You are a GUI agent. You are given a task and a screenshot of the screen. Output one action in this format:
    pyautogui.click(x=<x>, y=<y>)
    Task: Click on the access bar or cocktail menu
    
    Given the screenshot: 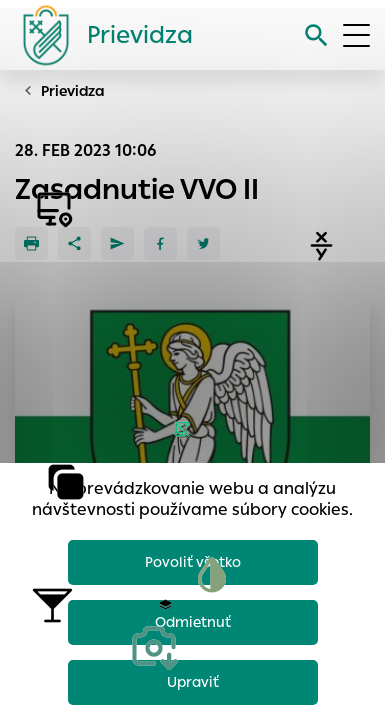 What is the action you would take?
    pyautogui.click(x=52, y=605)
    